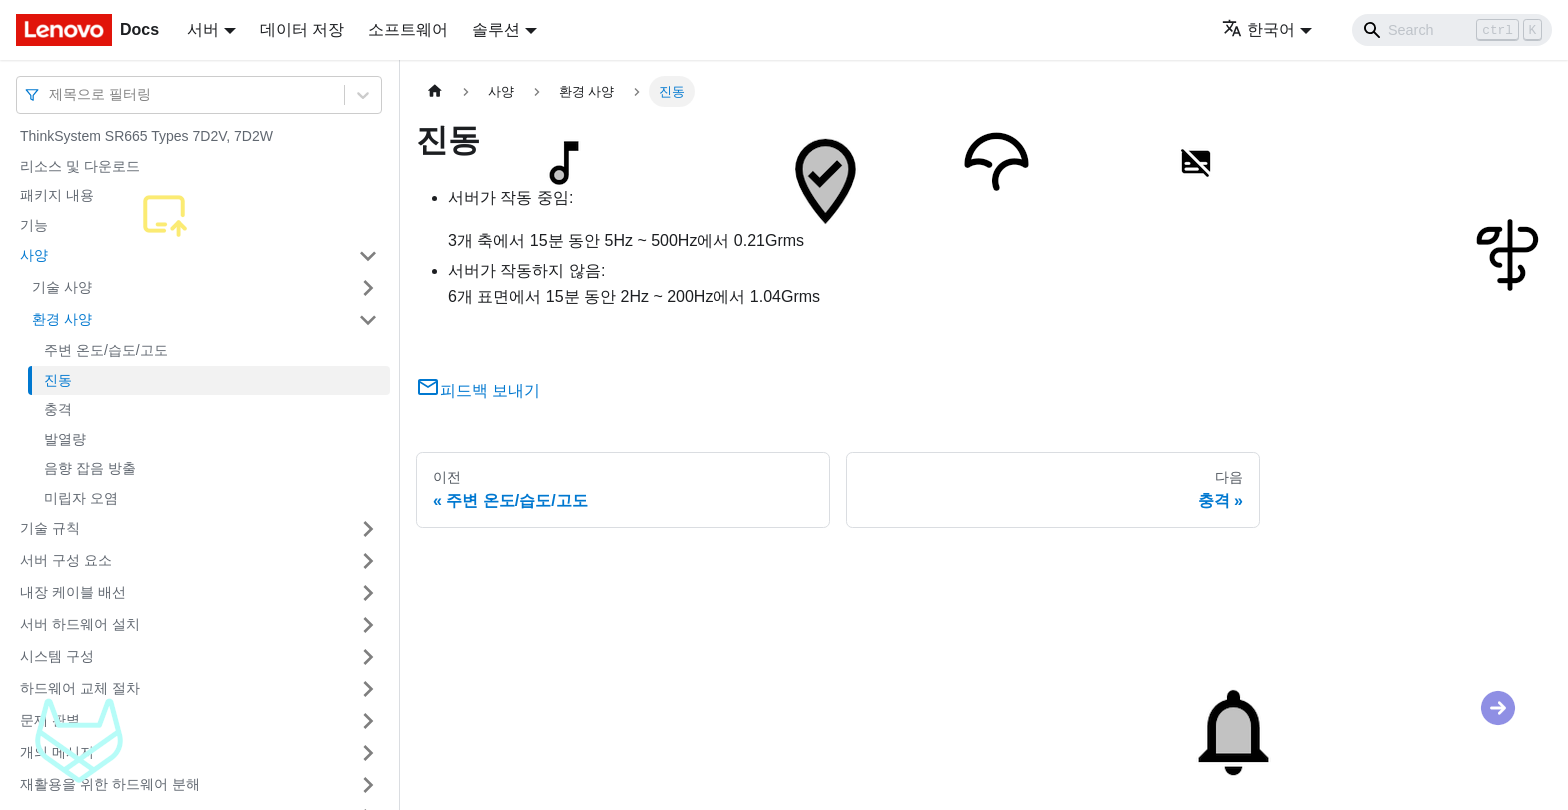 The height and width of the screenshot is (810, 1568). I want to click on open GitLab repository, so click(79, 739).